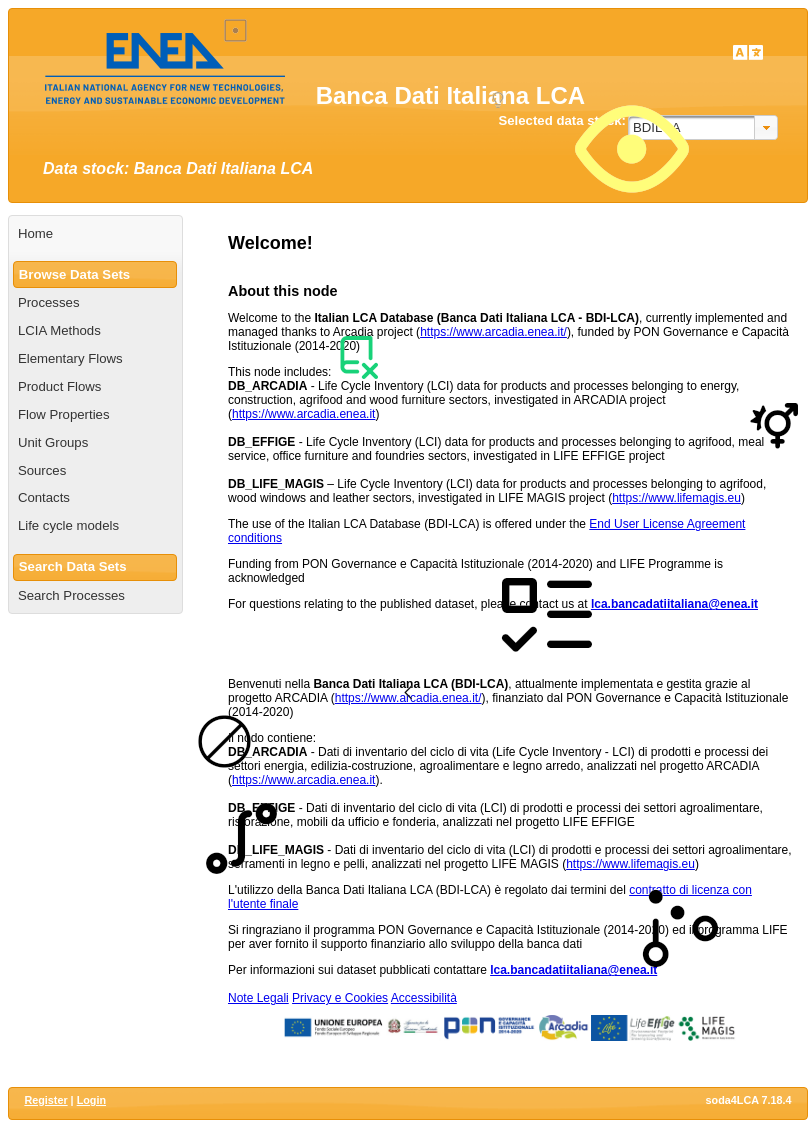 The image size is (808, 1128). I want to click on view the merge queue for pending pull requests, so click(680, 925).